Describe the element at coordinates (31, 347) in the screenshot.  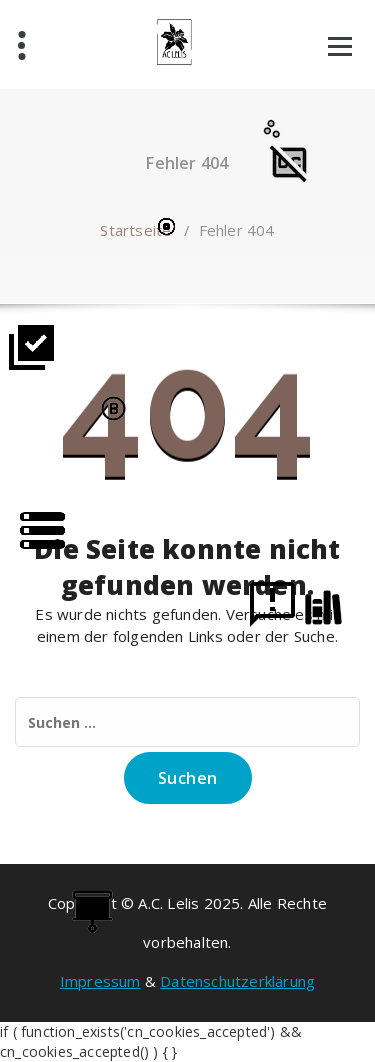
I see `item successfully added to library` at that location.